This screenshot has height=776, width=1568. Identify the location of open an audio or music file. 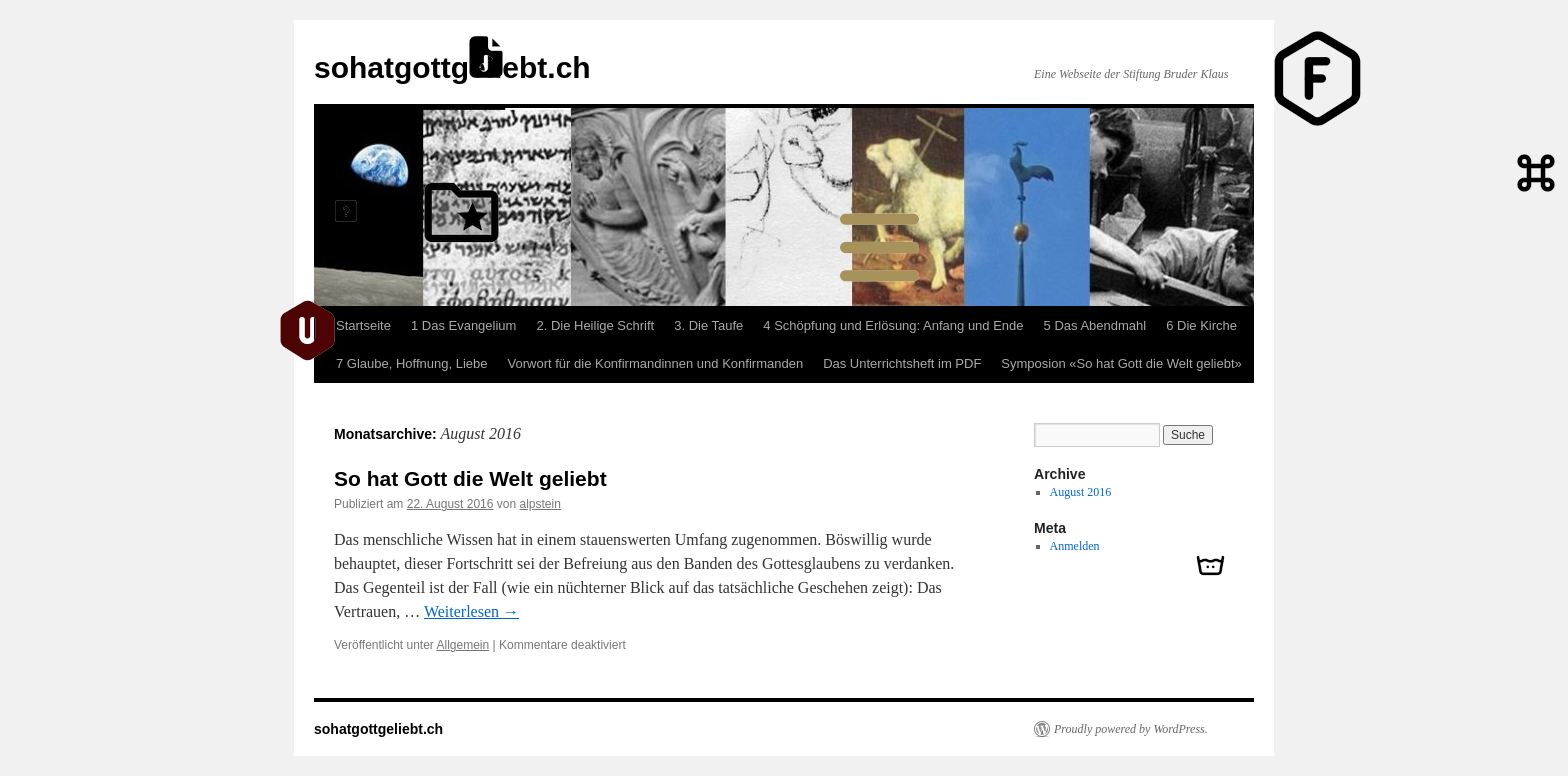
(486, 57).